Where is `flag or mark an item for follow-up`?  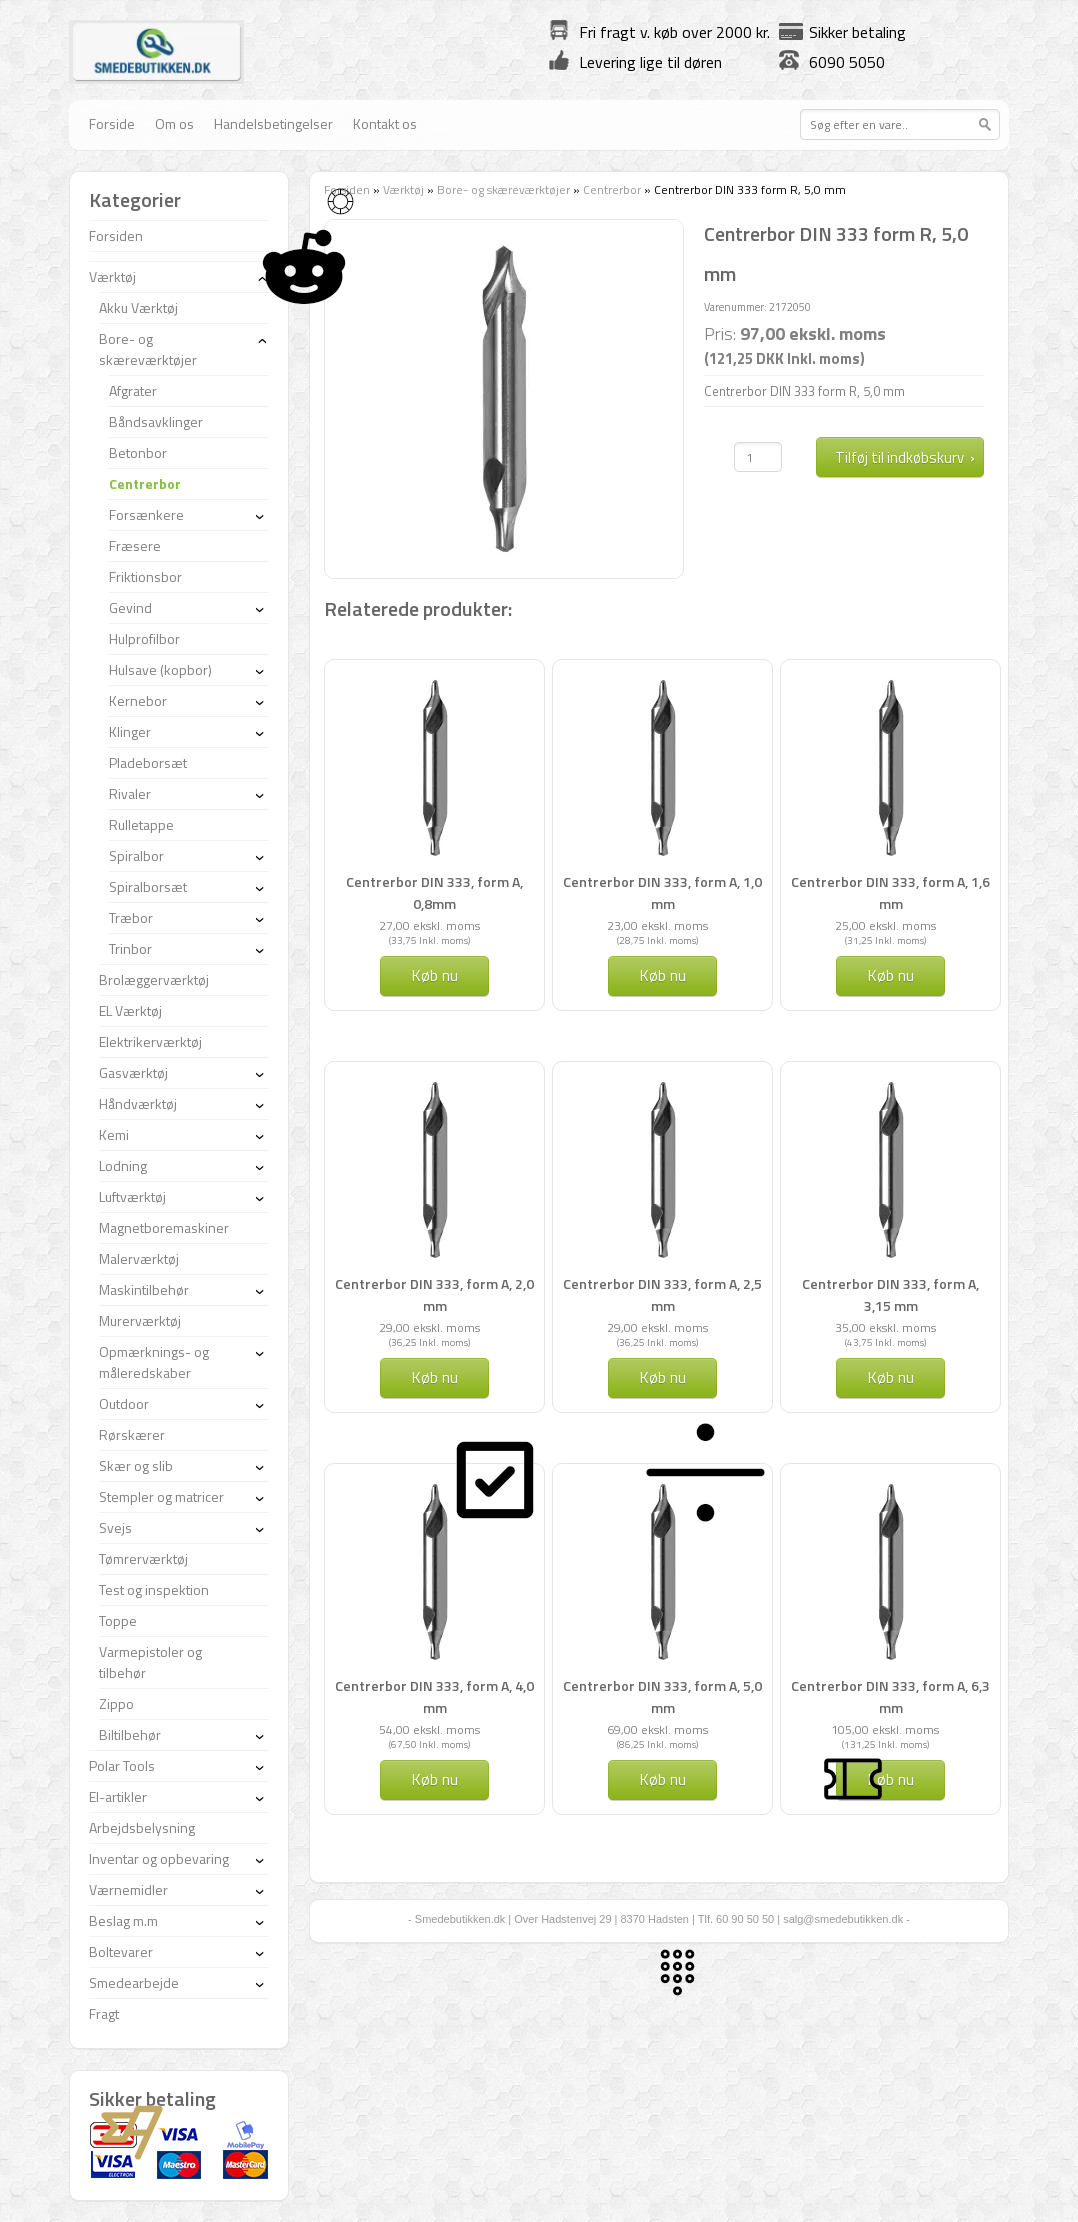
flag or mark an item for follow-up is located at coordinates (131, 2130).